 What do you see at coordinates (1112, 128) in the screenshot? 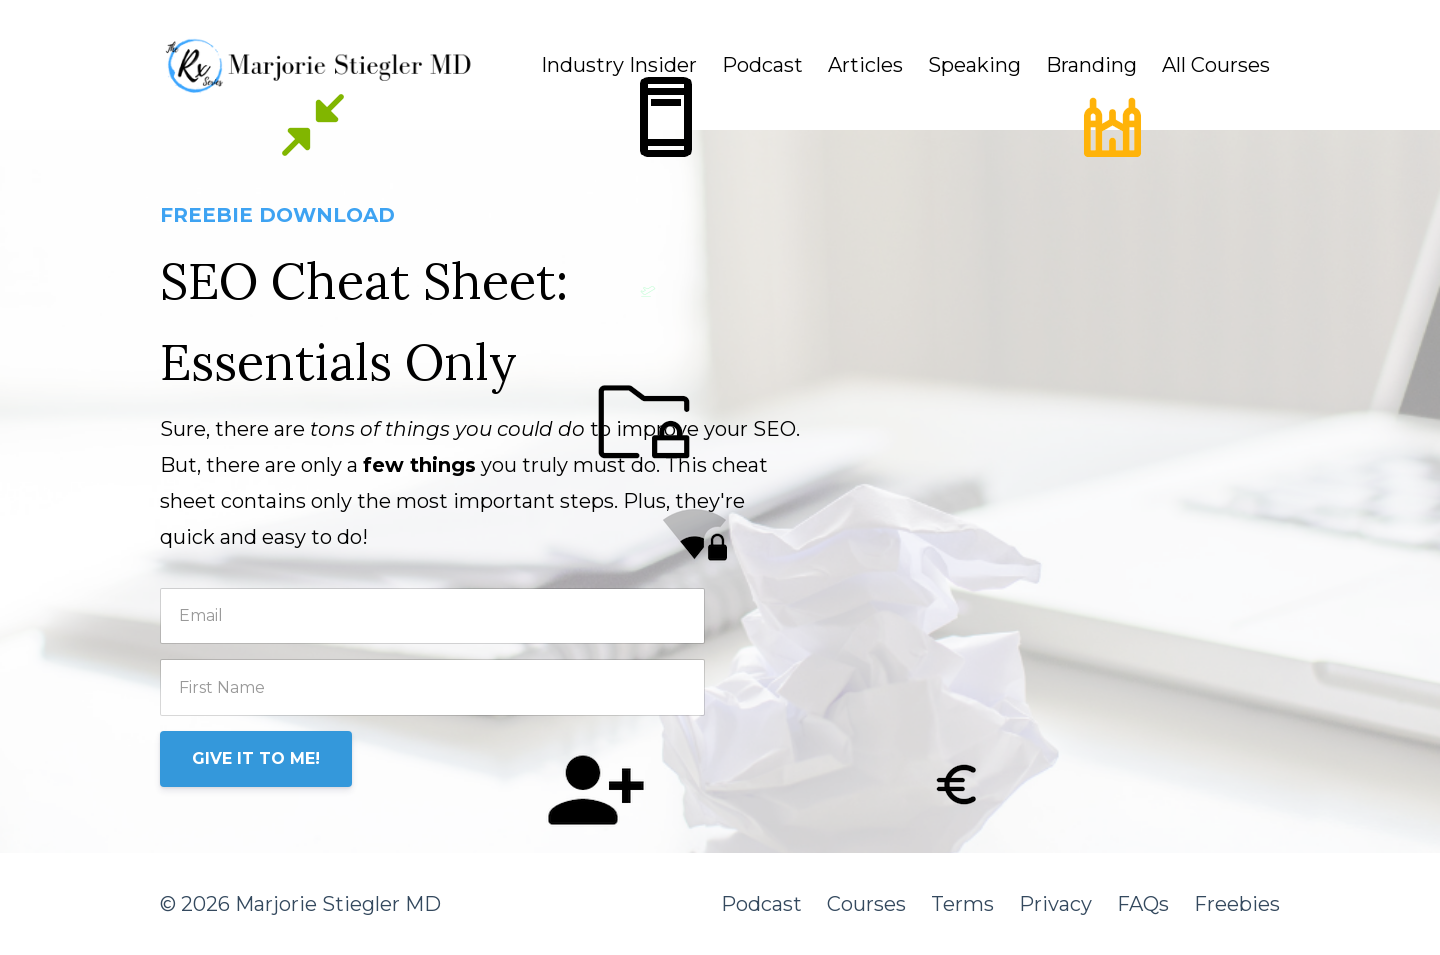
I see `indicates a synagogue or jewish place of worship nearby` at bounding box center [1112, 128].